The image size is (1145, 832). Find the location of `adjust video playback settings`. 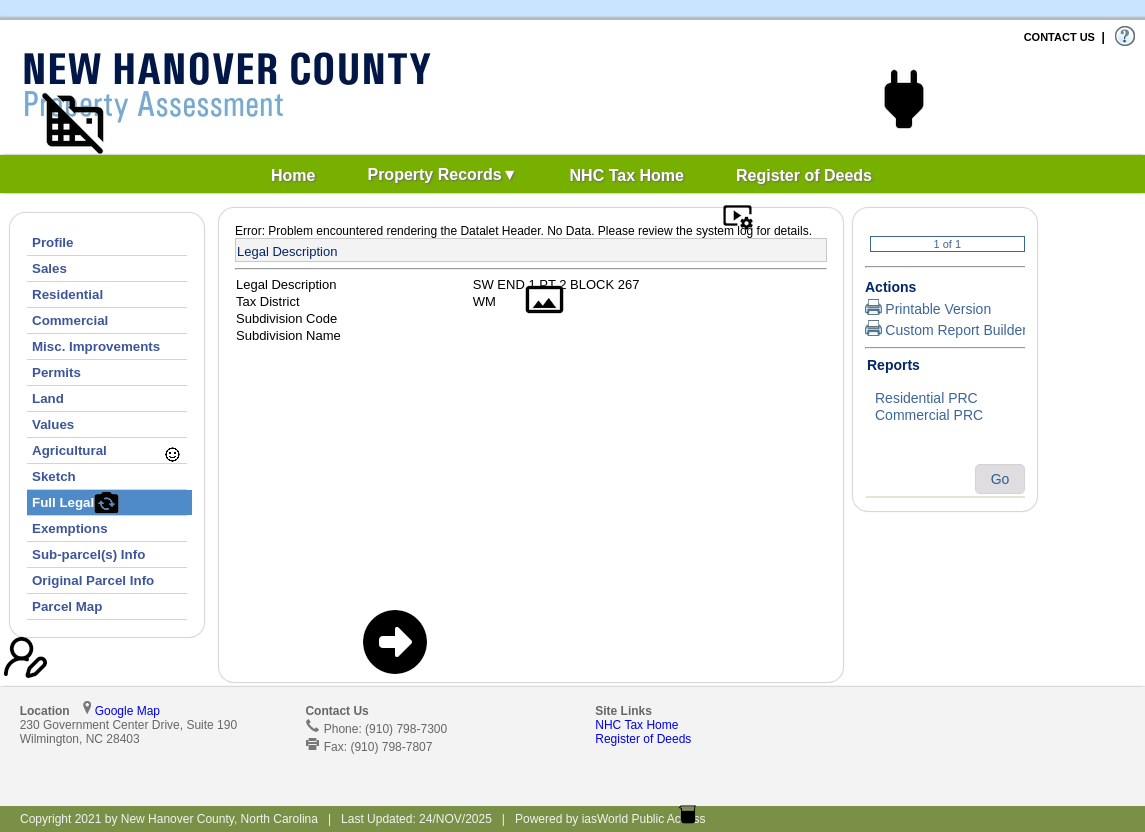

adjust video playback settings is located at coordinates (737, 215).